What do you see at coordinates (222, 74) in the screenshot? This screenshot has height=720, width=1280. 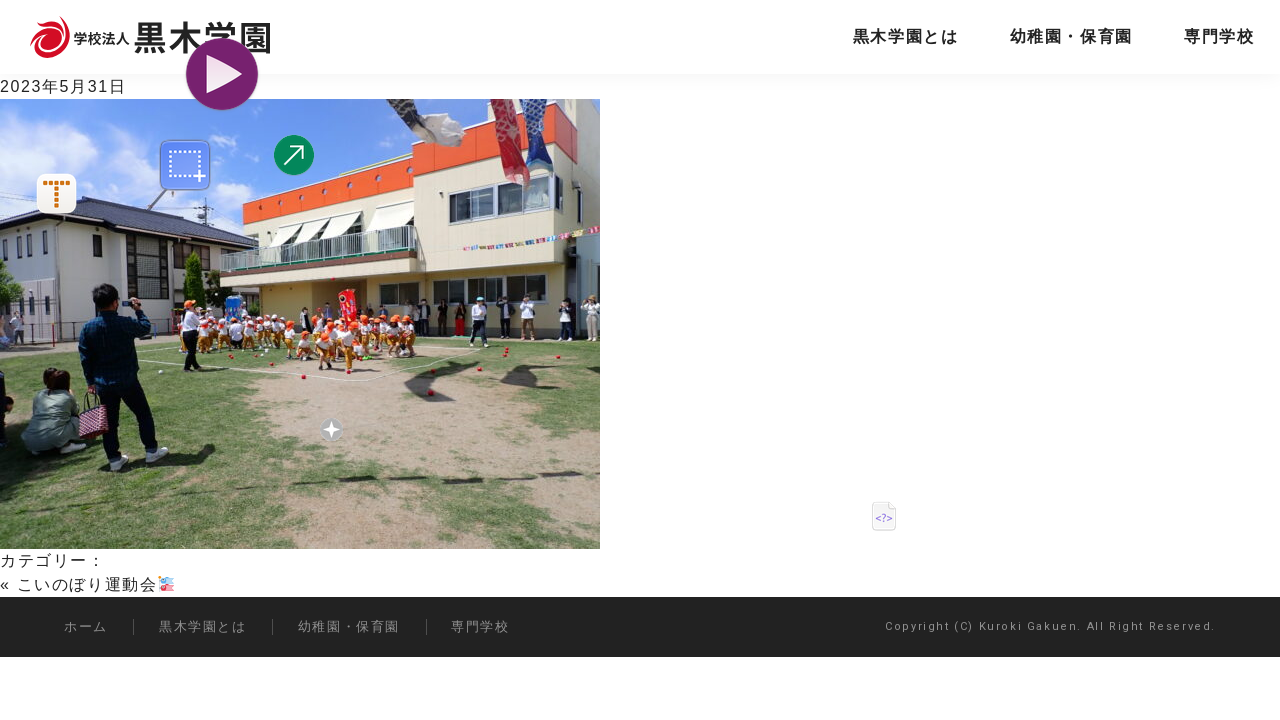 I see `indicates video content or media files` at bounding box center [222, 74].